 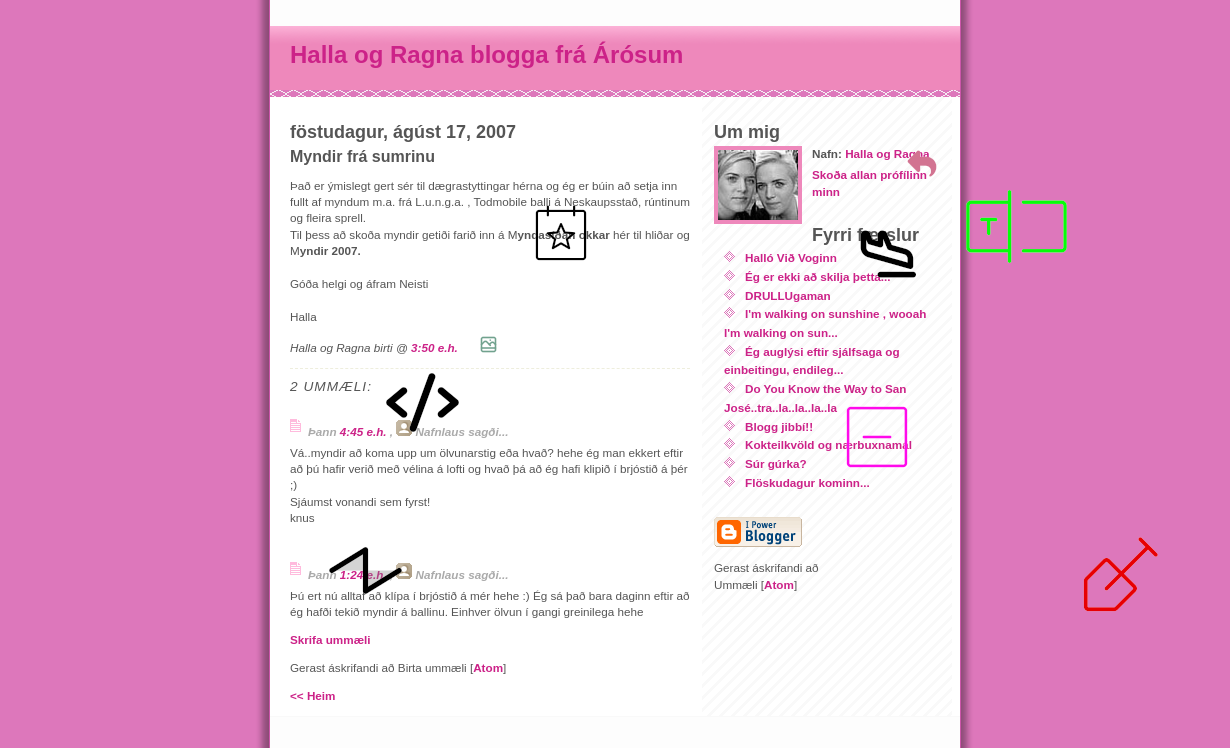 I want to click on access gardening or landscaping tools, so click(x=1119, y=575).